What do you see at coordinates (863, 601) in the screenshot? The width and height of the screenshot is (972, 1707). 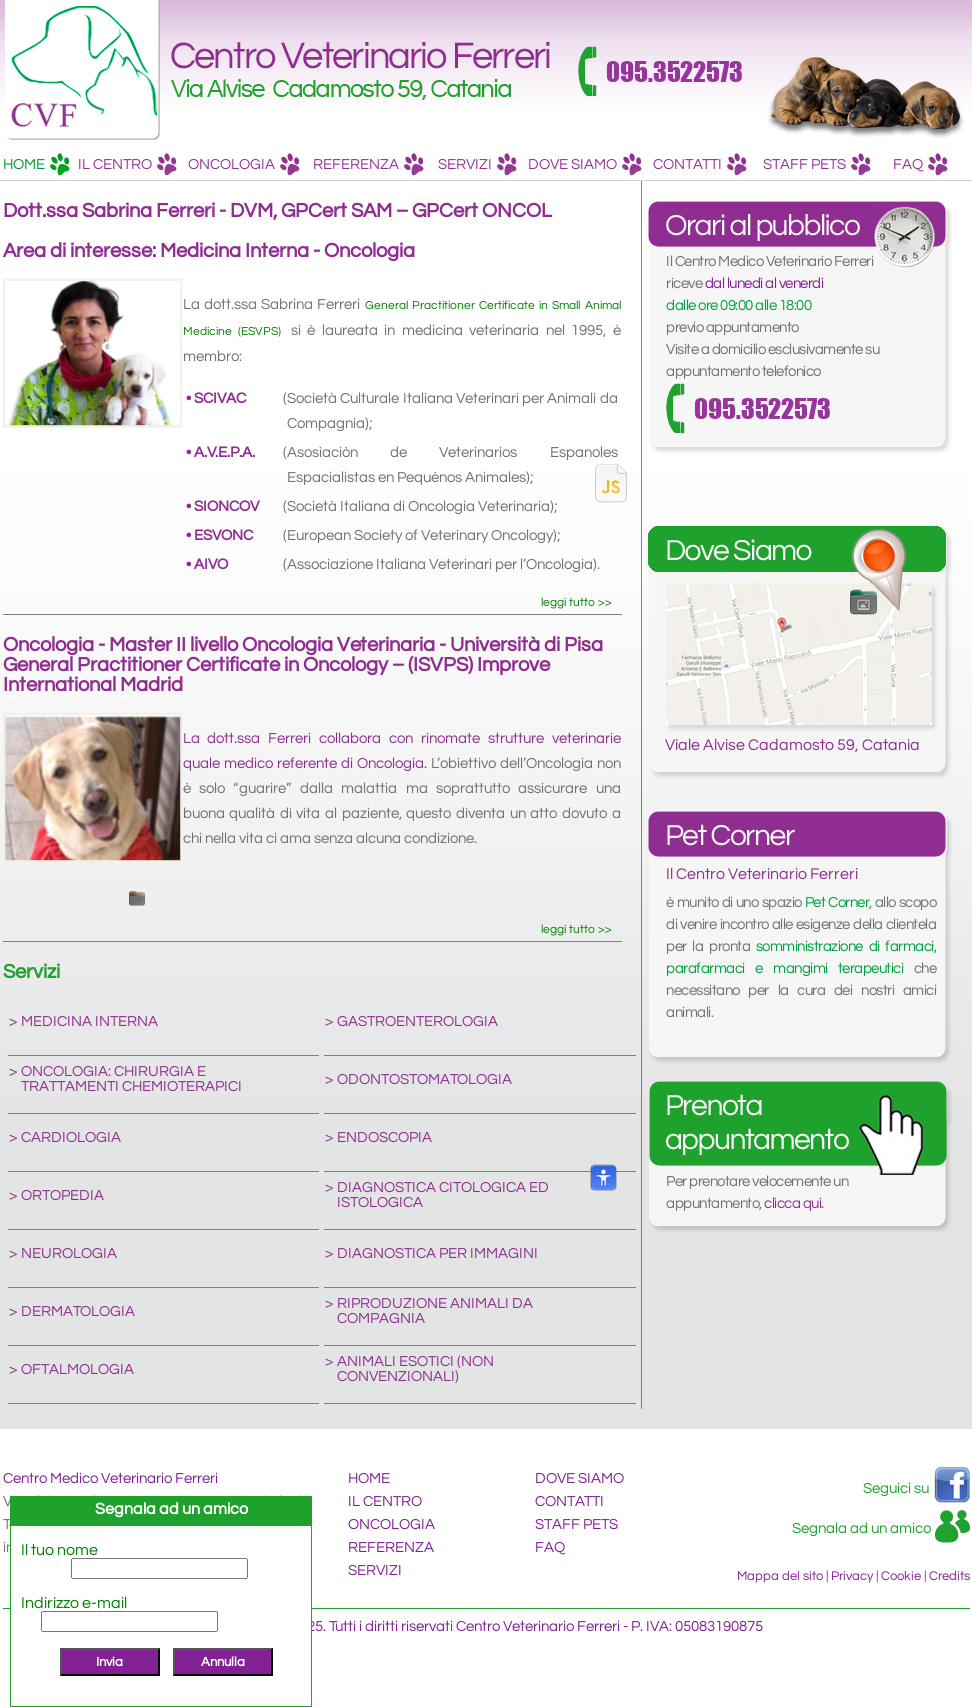 I see `open pictures folder` at bounding box center [863, 601].